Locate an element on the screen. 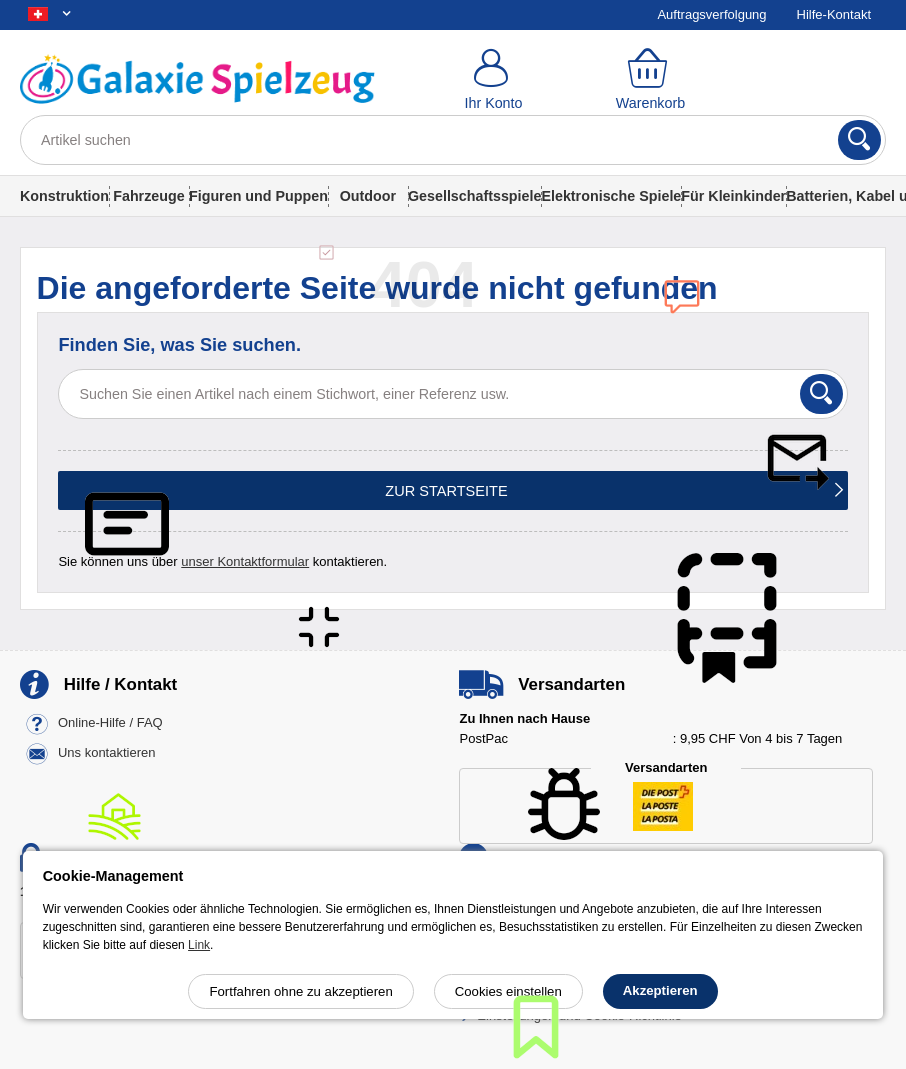 The image size is (906, 1069). forward an email to another recipient is located at coordinates (797, 458).